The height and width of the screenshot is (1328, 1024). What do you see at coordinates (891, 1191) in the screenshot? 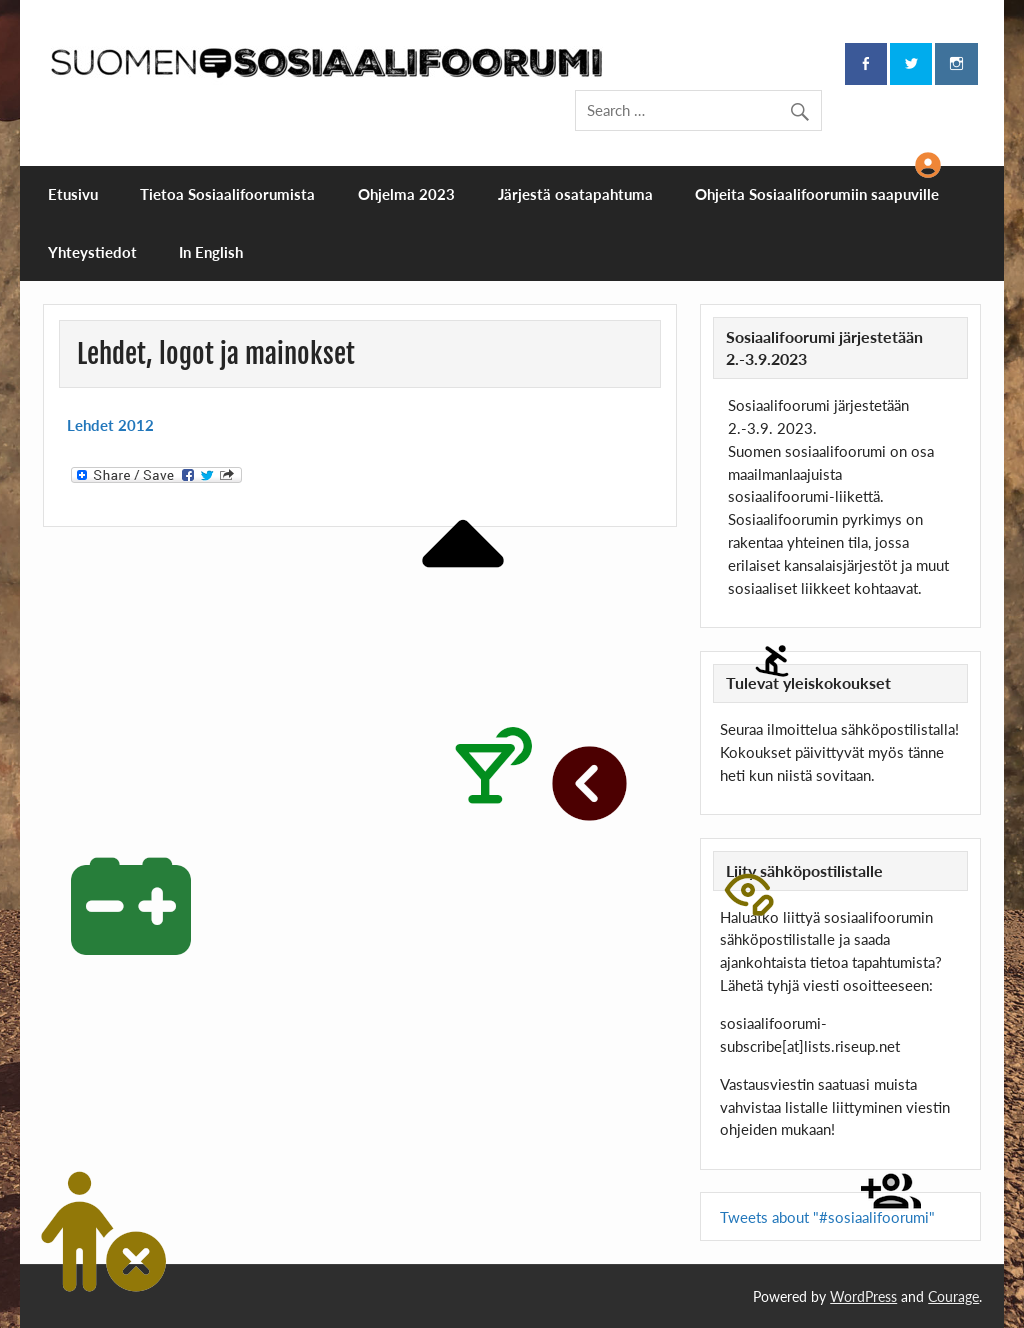
I see `add a new member to a group` at bounding box center [891, 1191].